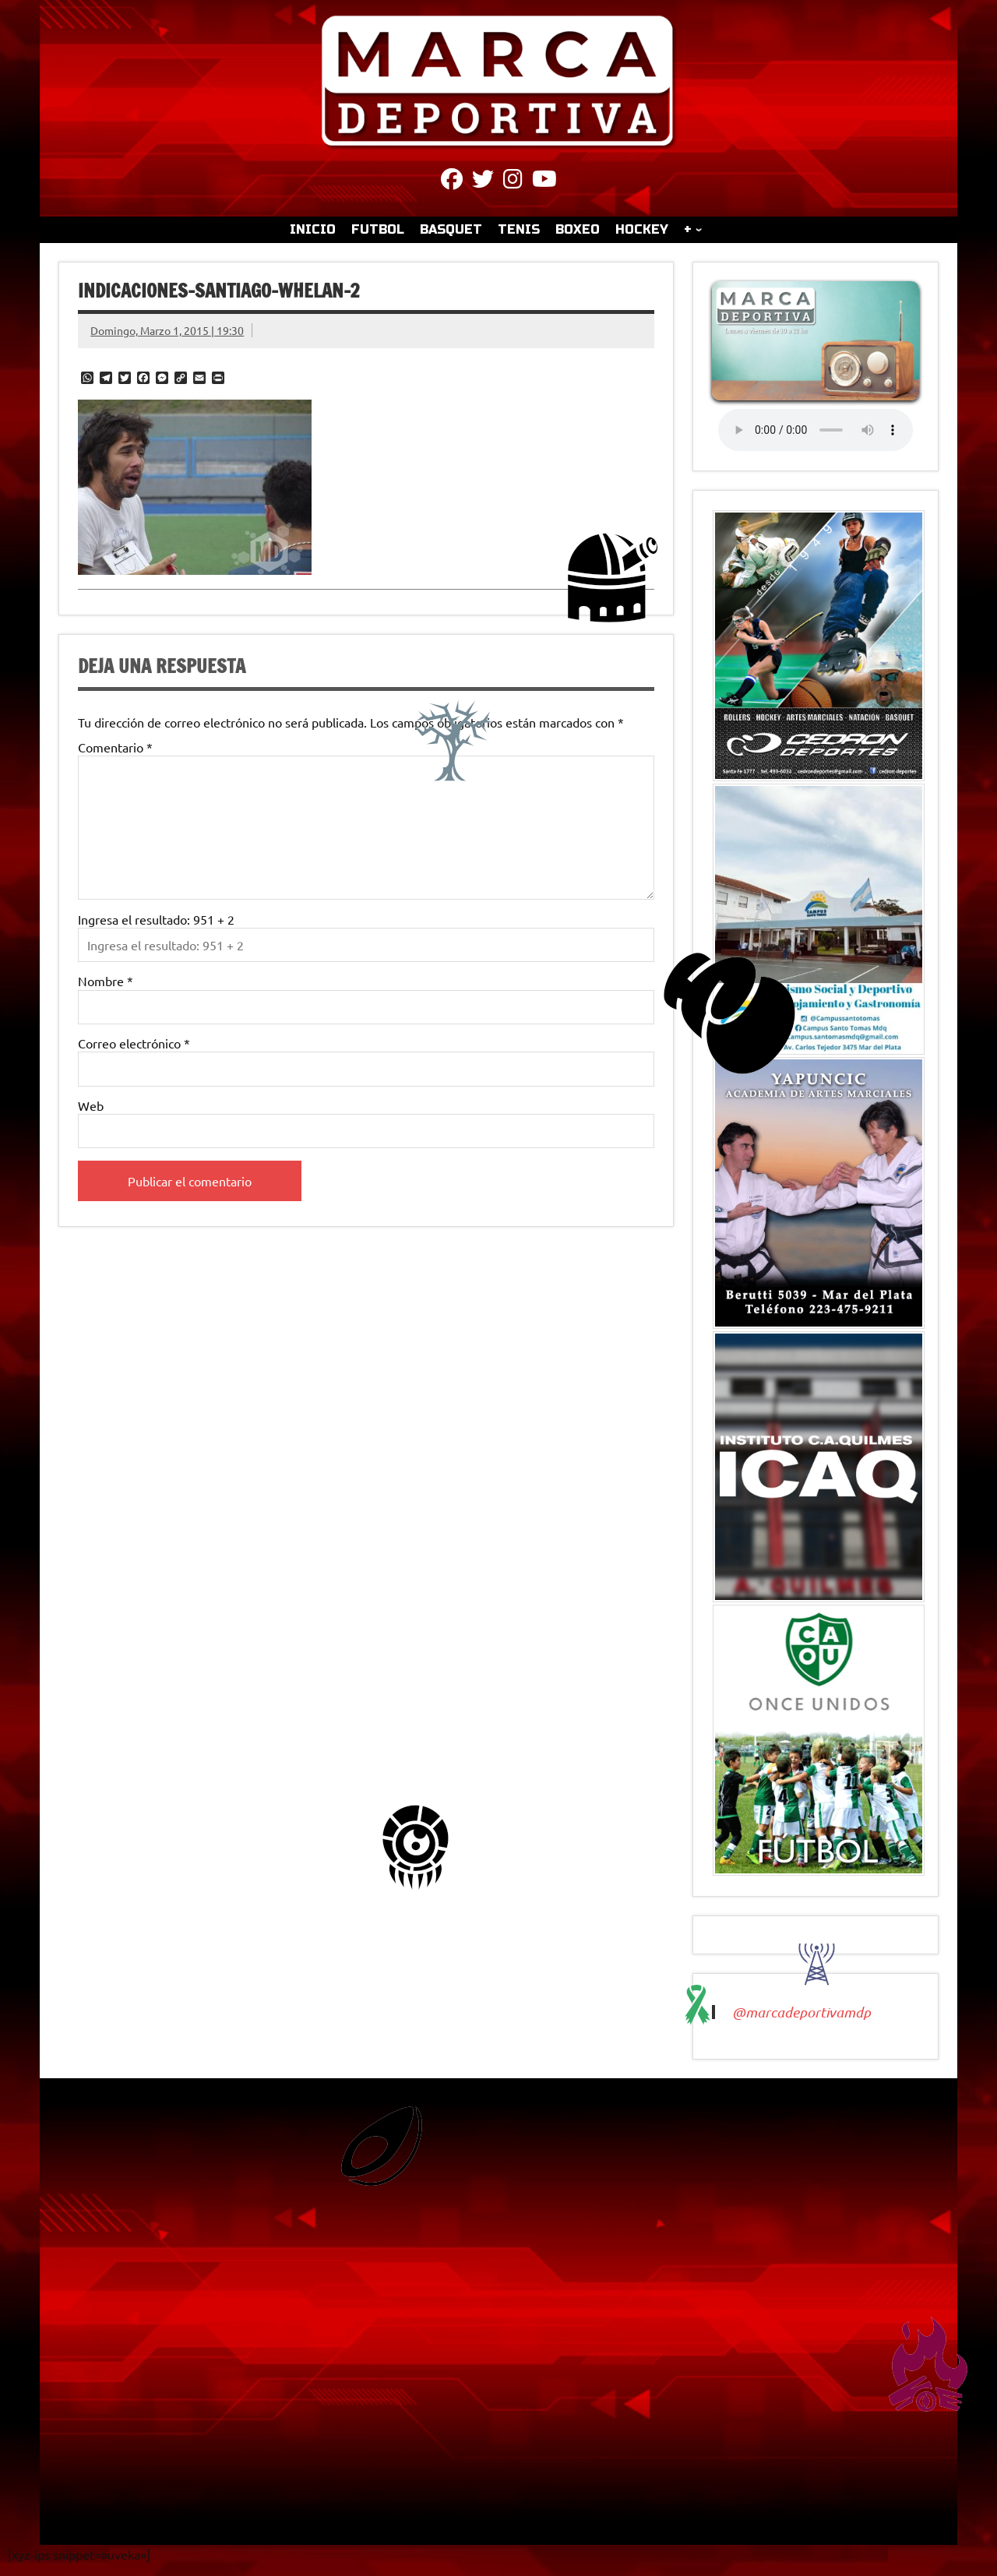  I want to click on indicates support for a cause or awareness campaign, so click(697, 2005).